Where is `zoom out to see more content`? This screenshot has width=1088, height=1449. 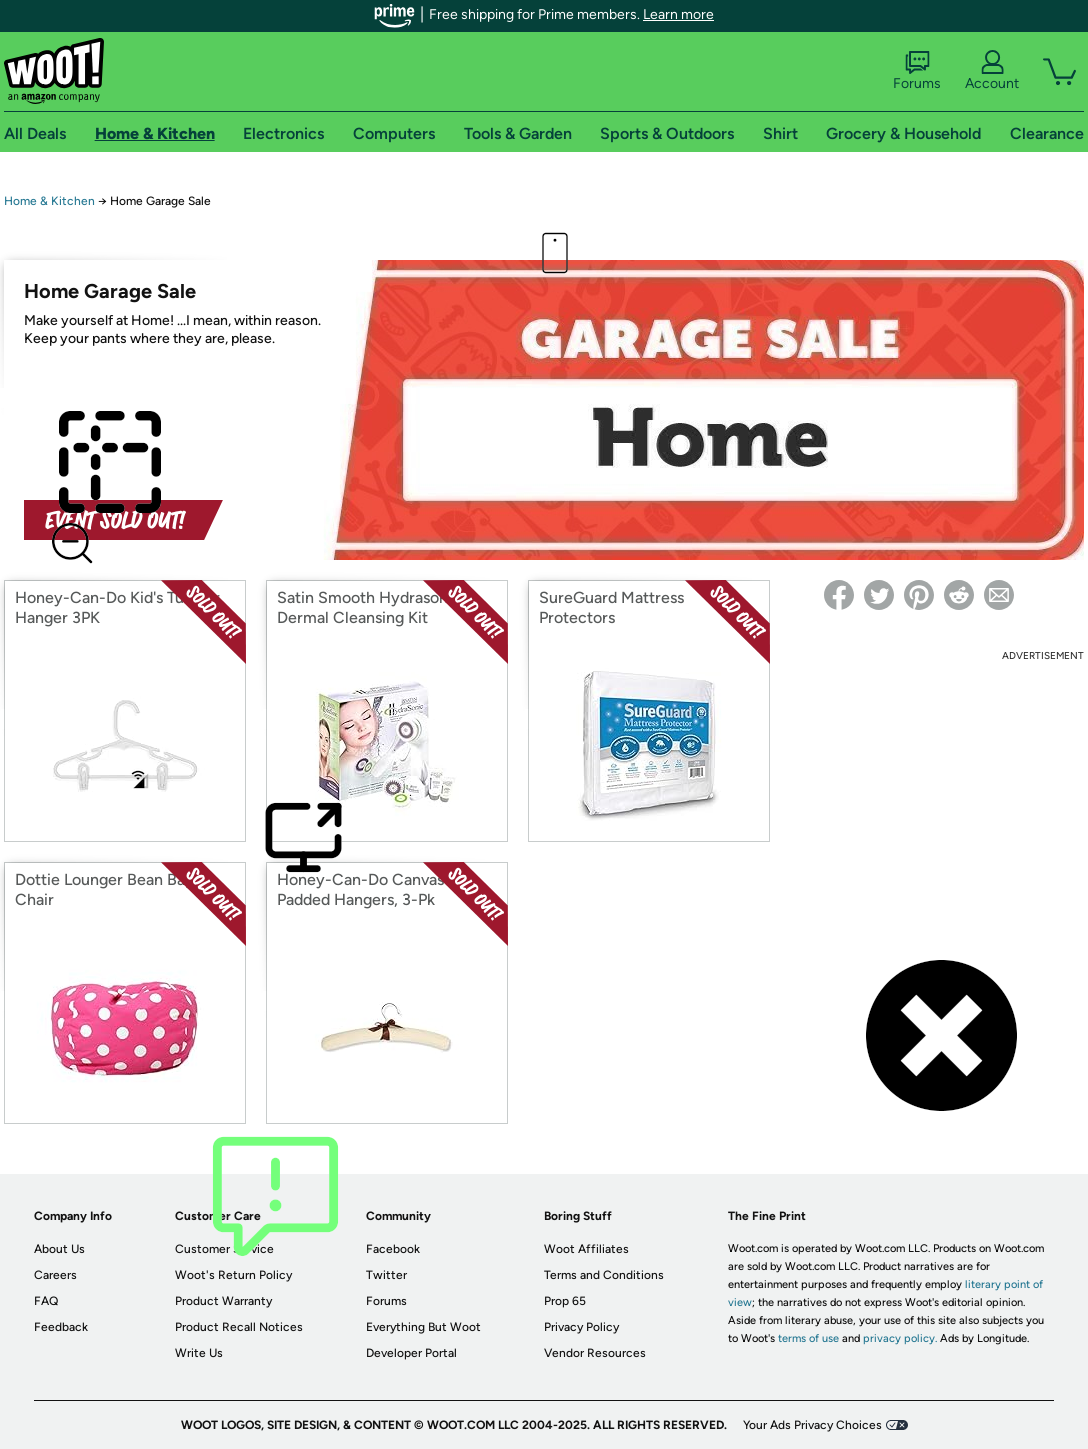
zoom out to see more content is located at coordinates (73, 544).